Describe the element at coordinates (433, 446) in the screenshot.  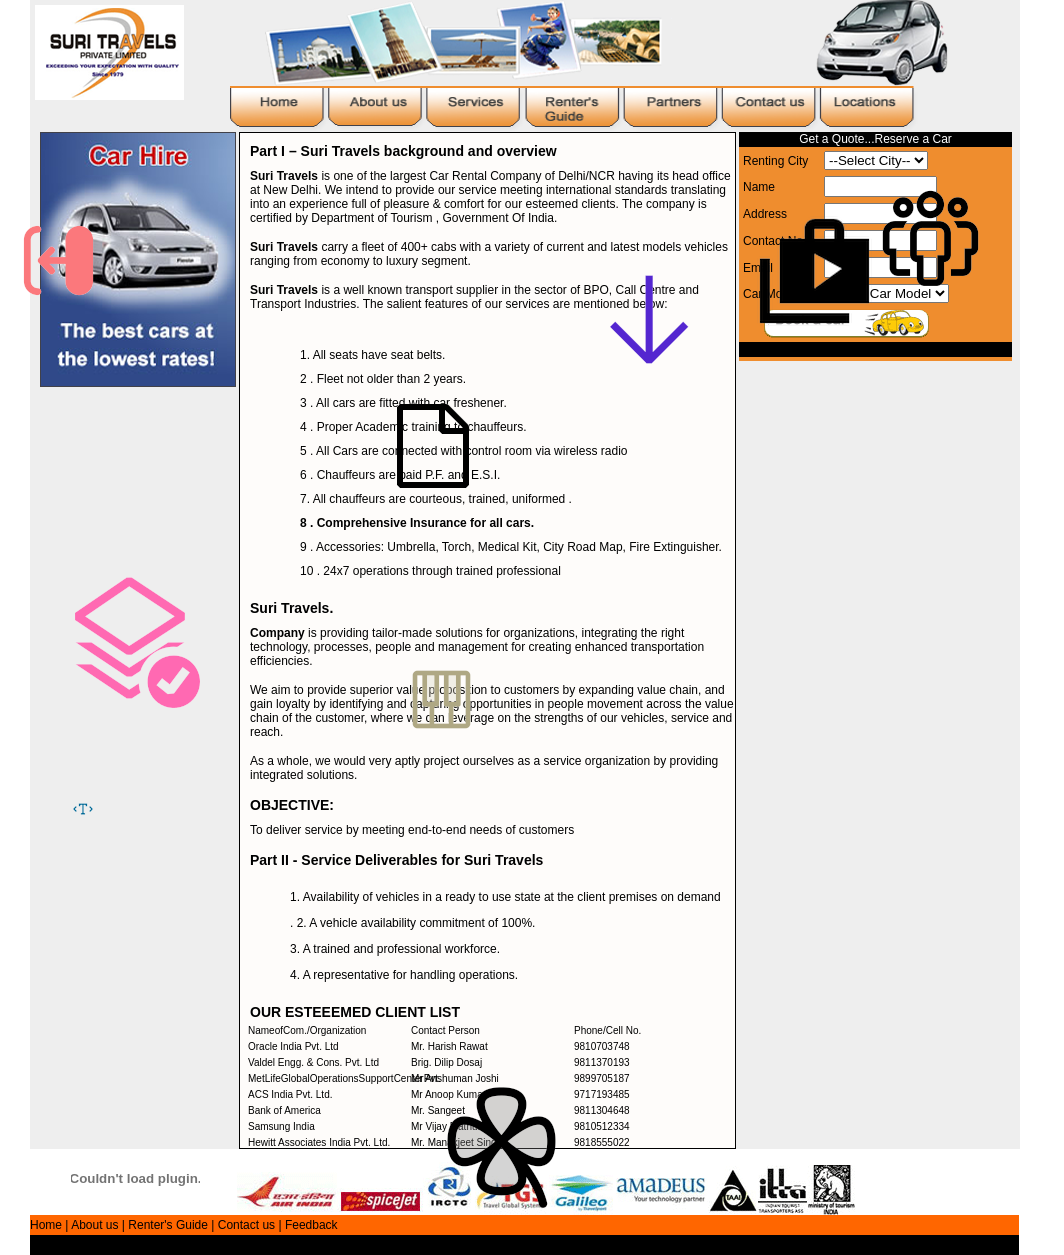
I see `create a new file` at that location.